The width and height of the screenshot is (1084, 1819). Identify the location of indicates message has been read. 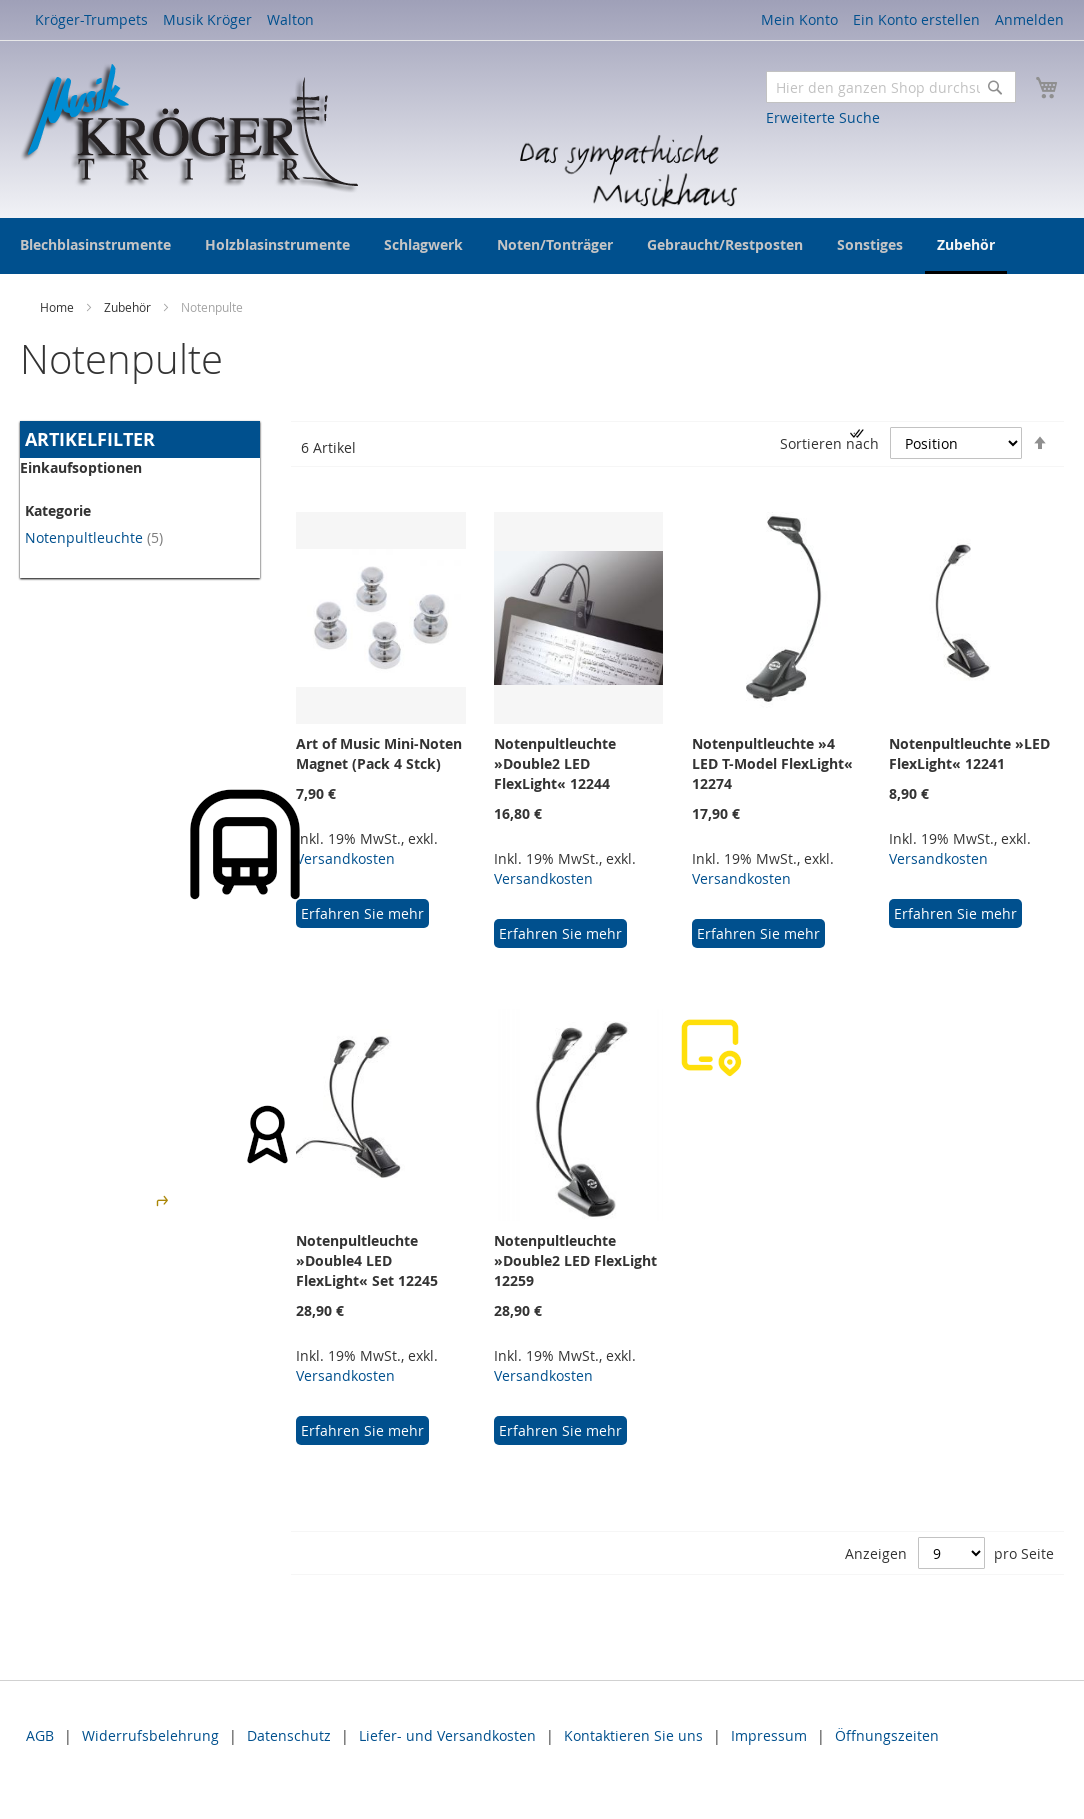
(856, 433).